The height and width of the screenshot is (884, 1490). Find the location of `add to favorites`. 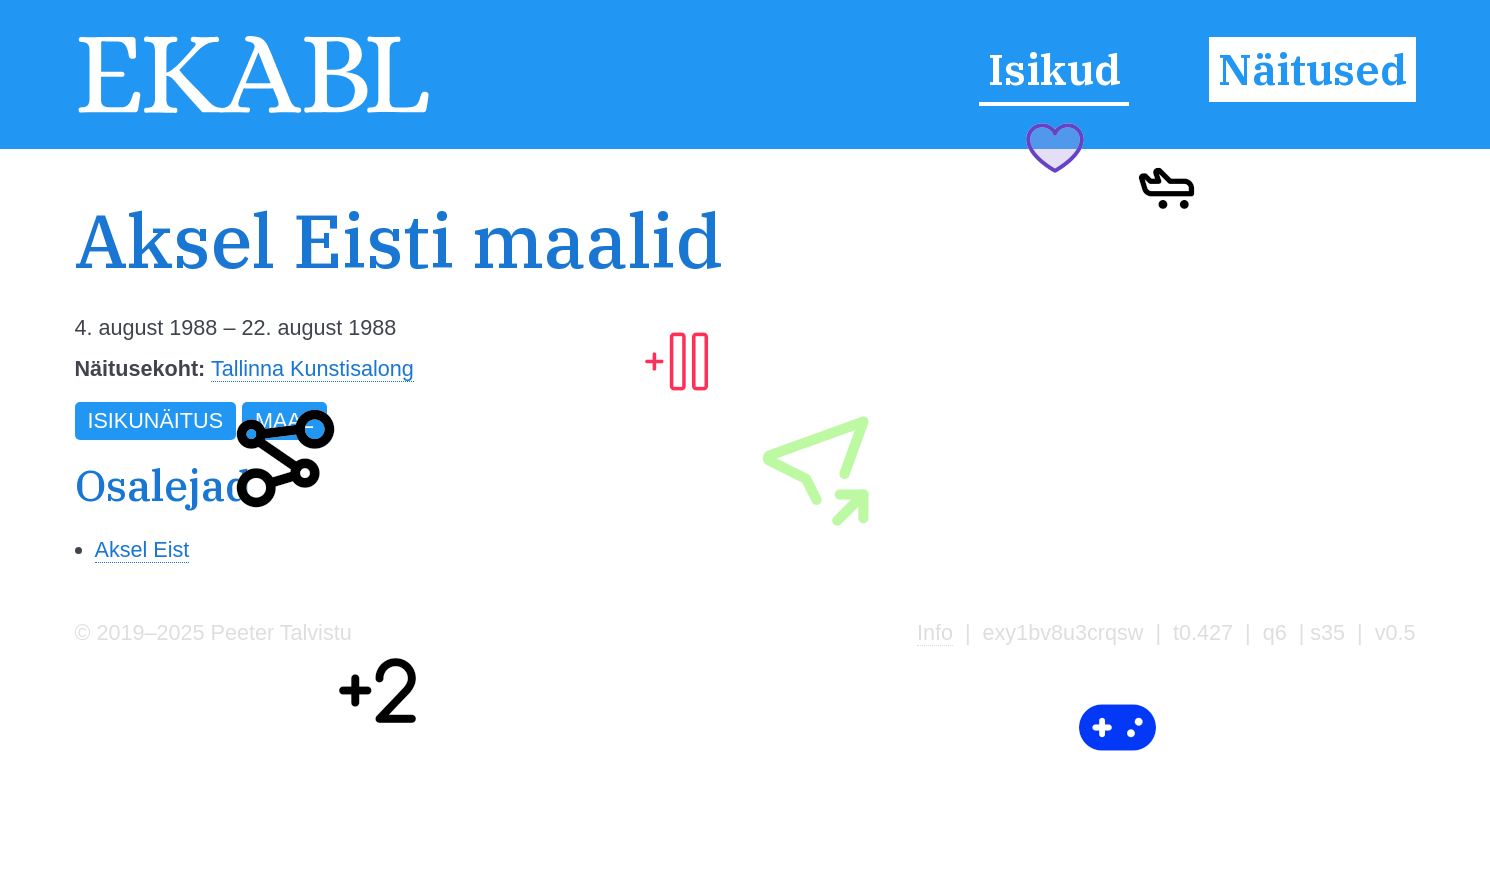

add to favorites is located at coordinates (1055, 146).